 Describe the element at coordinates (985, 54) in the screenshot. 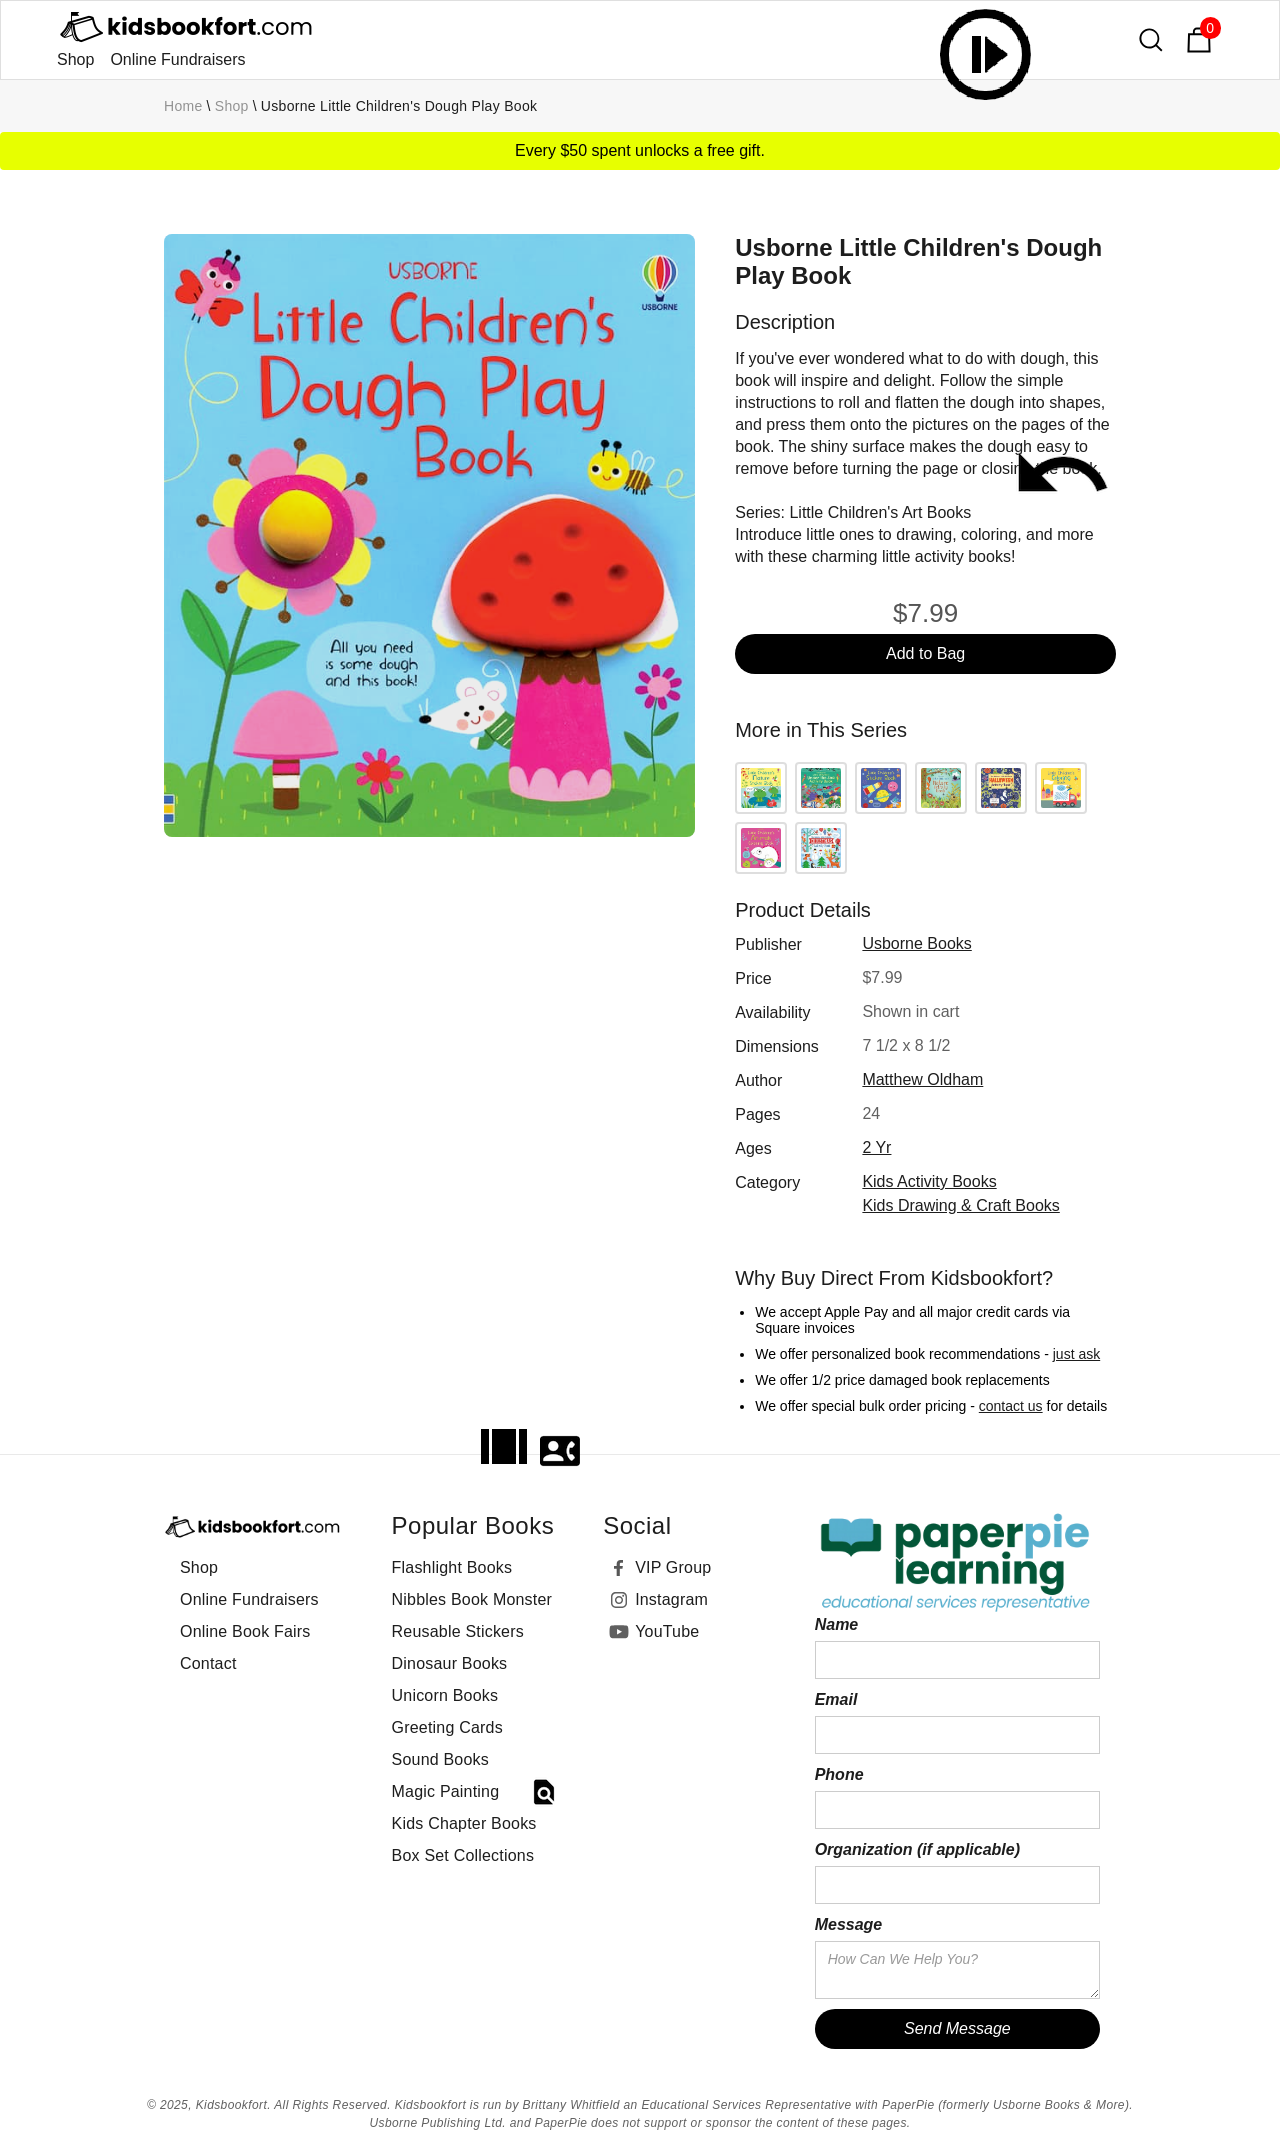

I see `skip to next track or media item` at that location.